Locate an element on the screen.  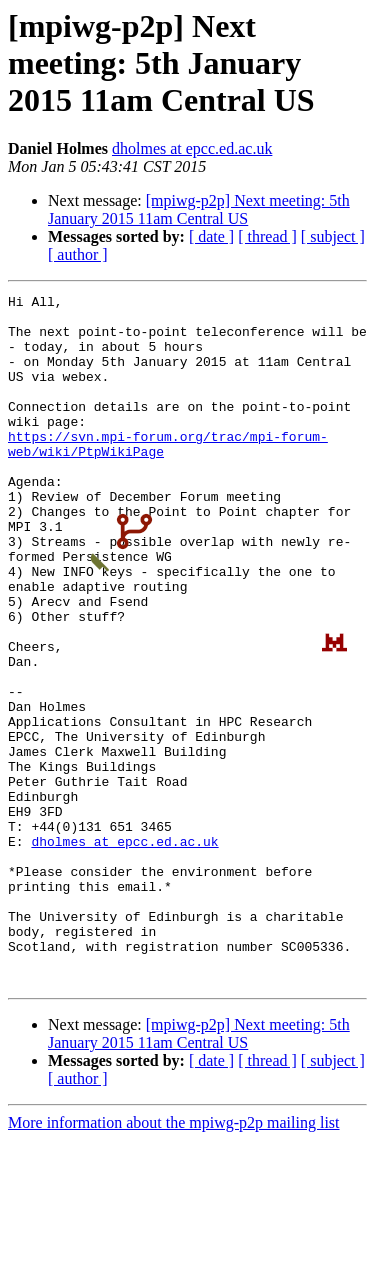
Mistral AI logo is located at coordinates (334, 642).